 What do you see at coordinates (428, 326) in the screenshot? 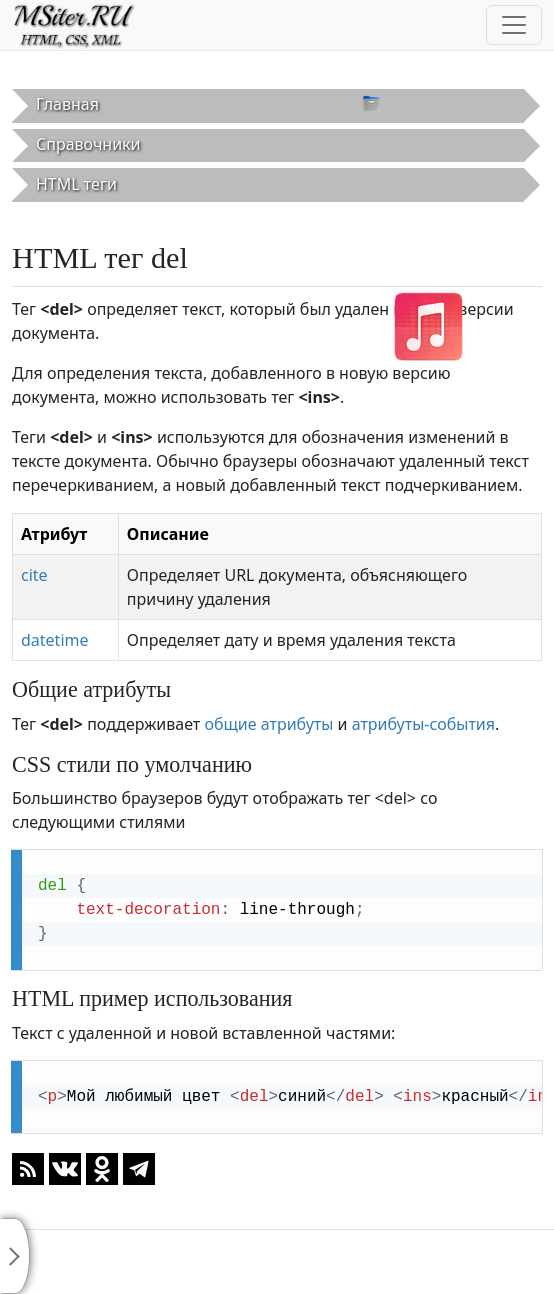
I see `open the gnome music app` at bounding box center [428, 326].